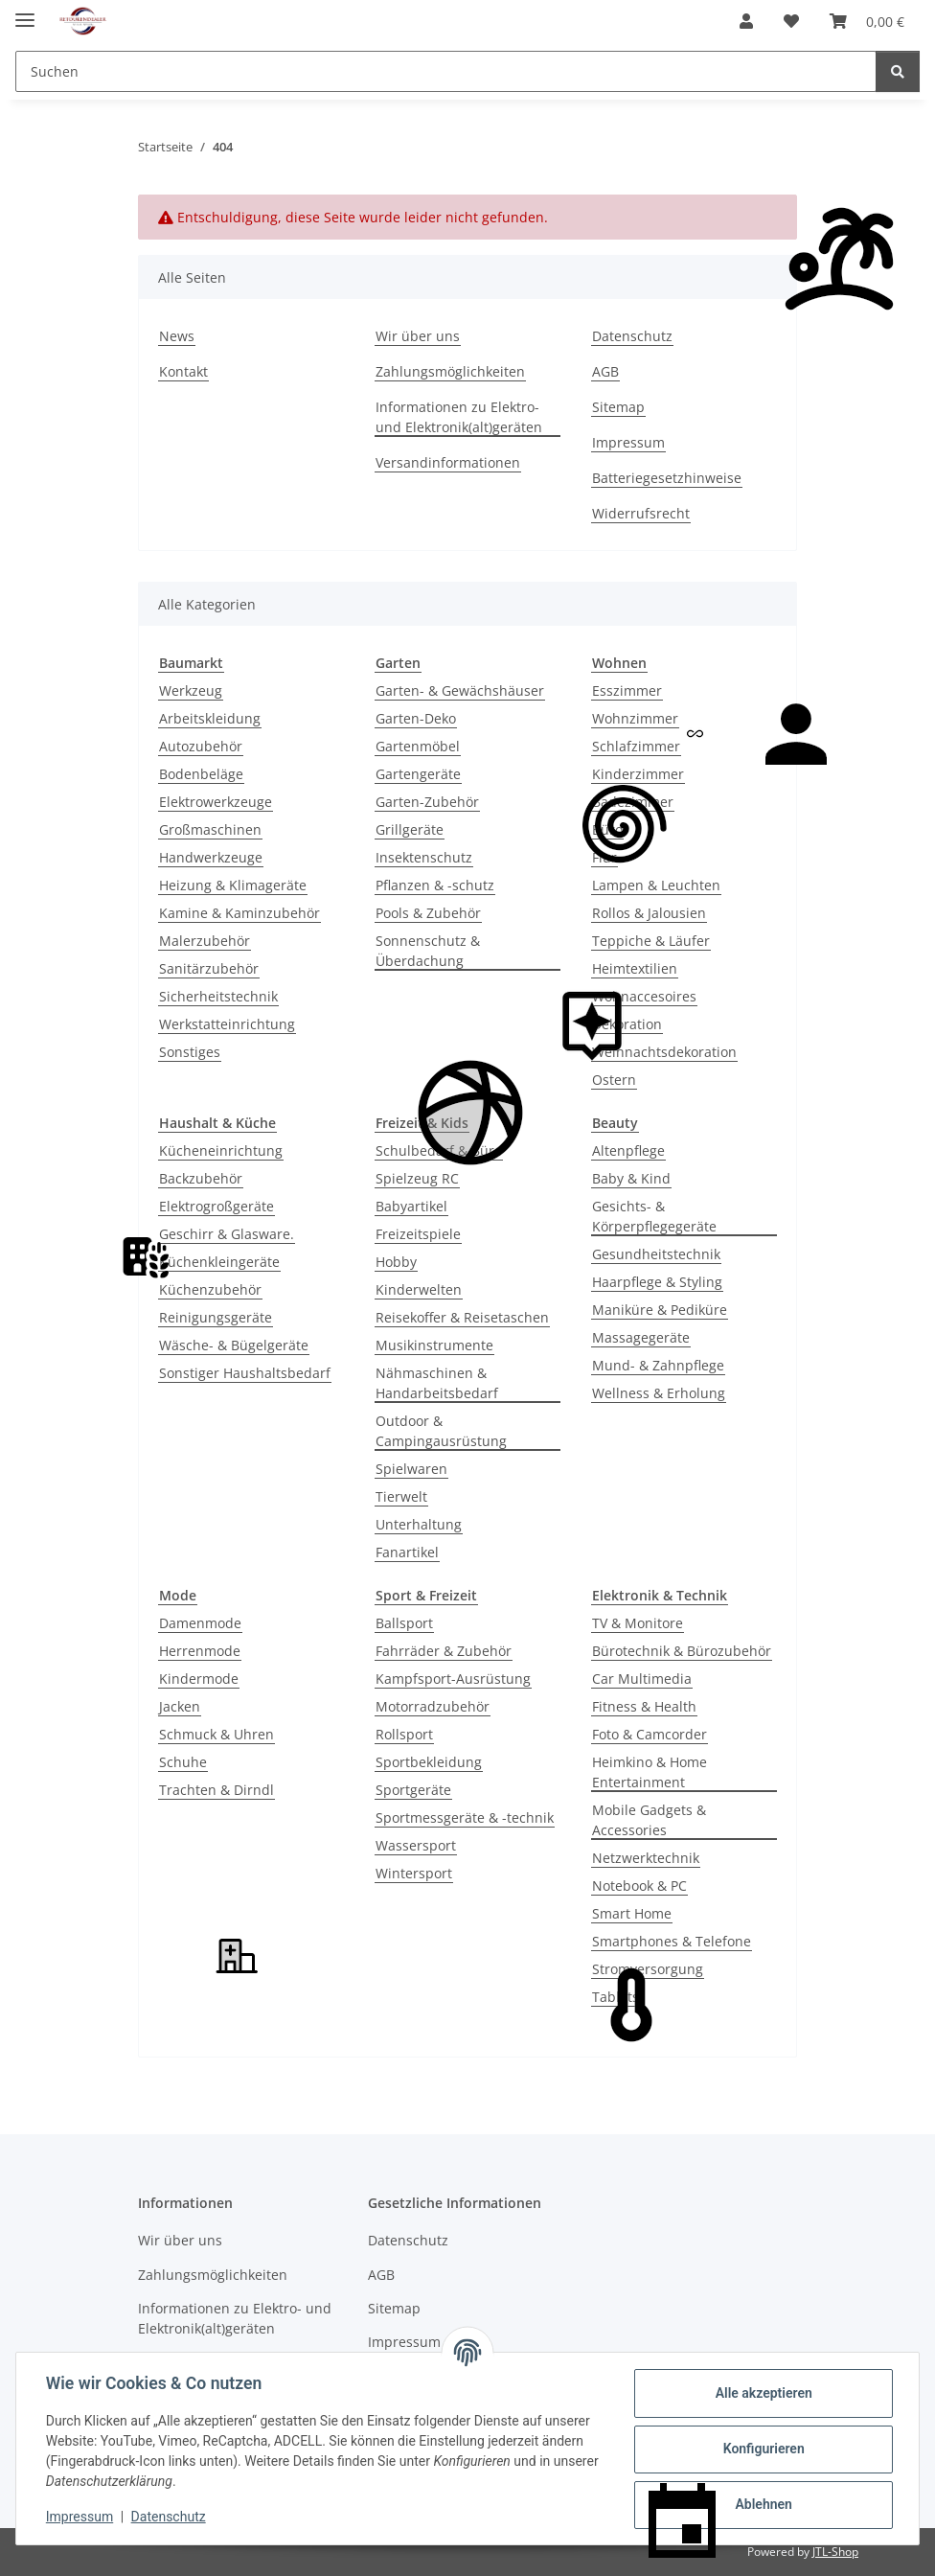  I want to click on indicates high temperature reading, so click(631, 2005).